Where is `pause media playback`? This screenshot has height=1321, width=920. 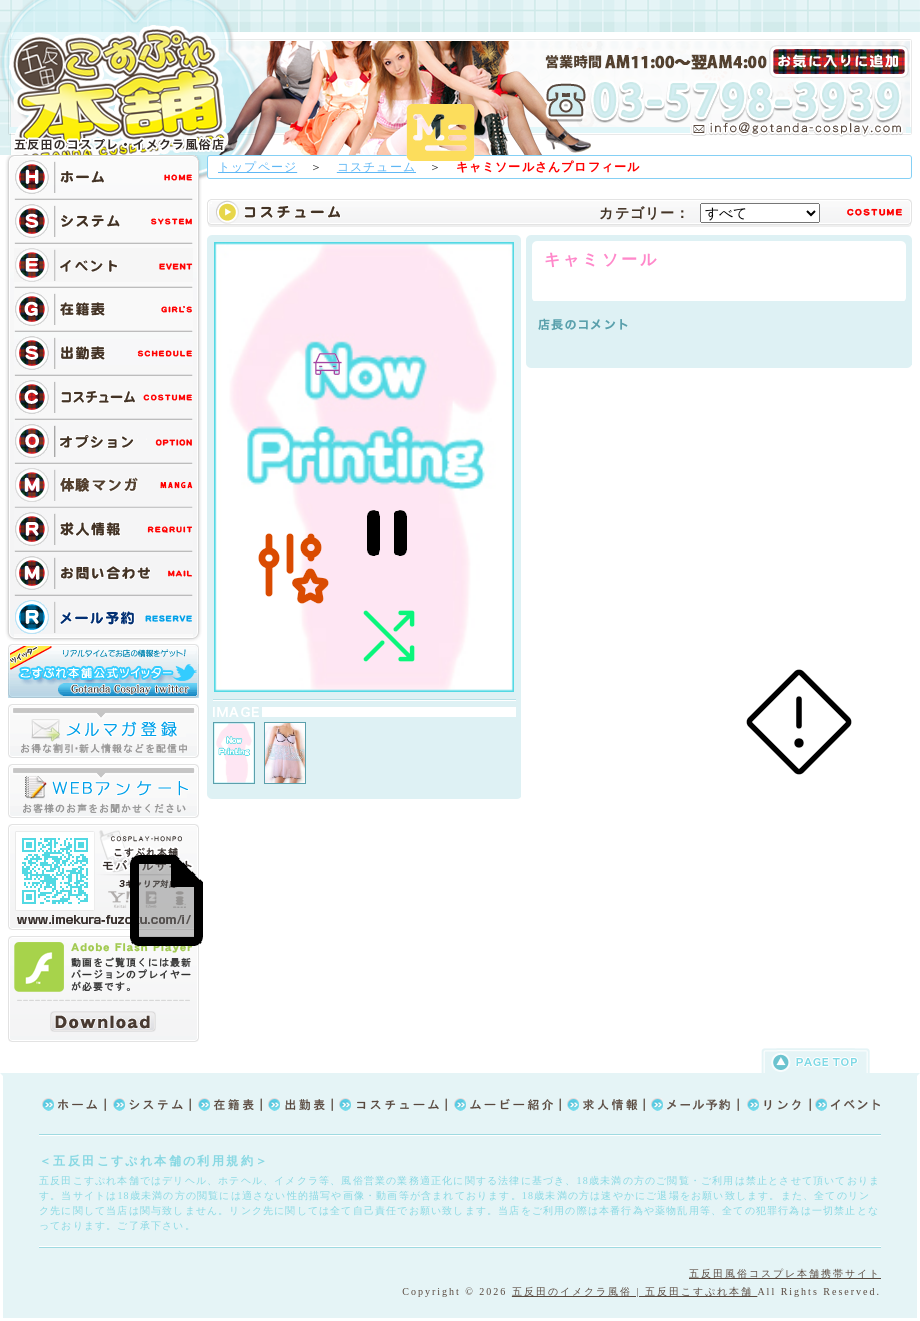 pause media playback is located at coordinates (387, 533).